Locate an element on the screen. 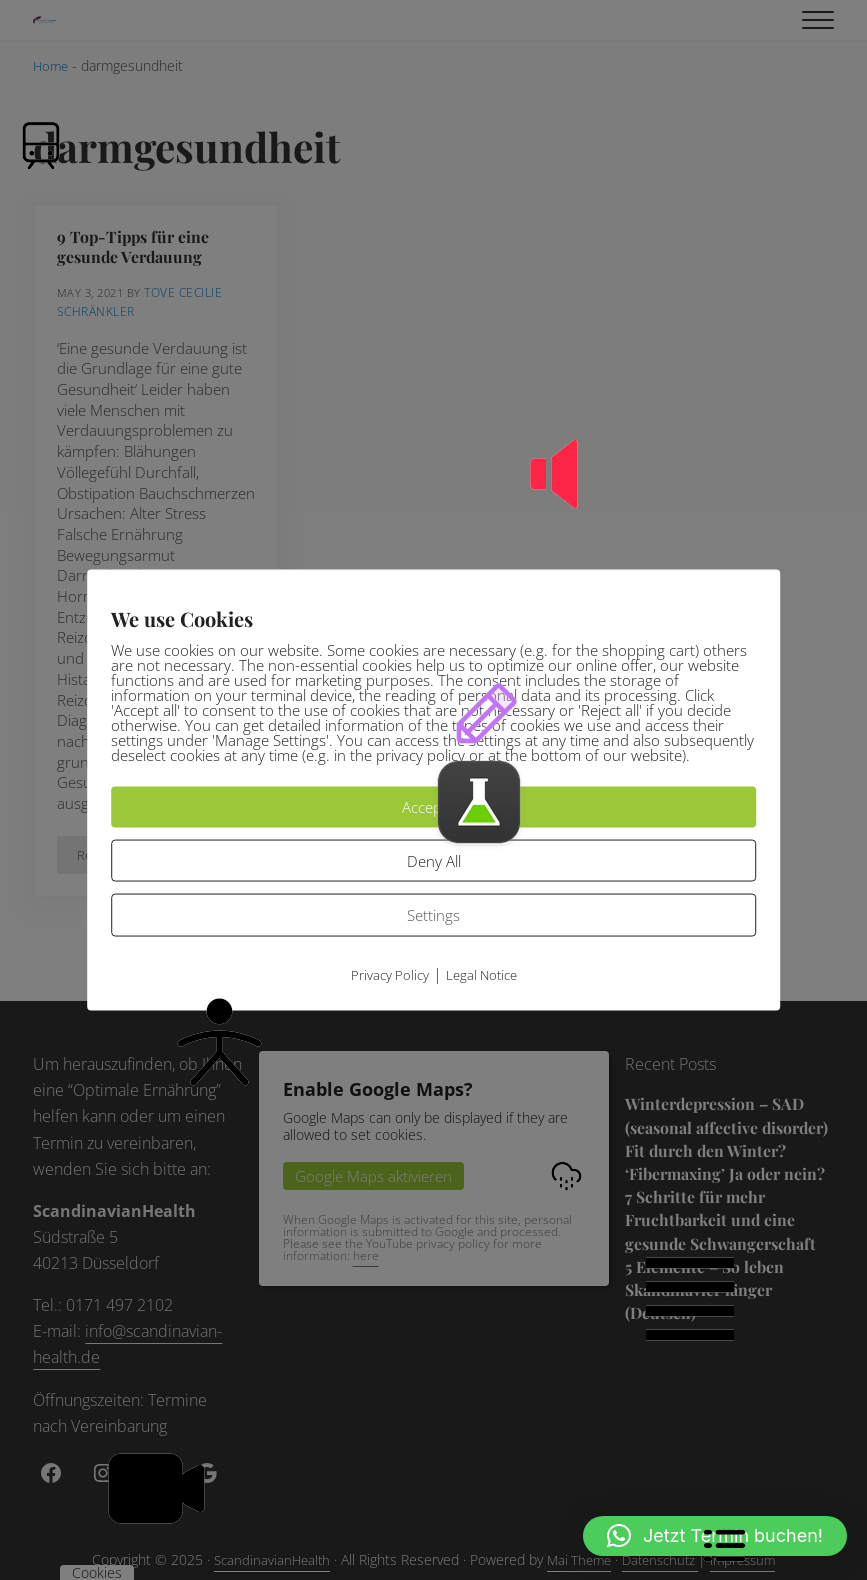 The image size is (867, 1580). view items in a list format is located at coordinates (724, 1545).